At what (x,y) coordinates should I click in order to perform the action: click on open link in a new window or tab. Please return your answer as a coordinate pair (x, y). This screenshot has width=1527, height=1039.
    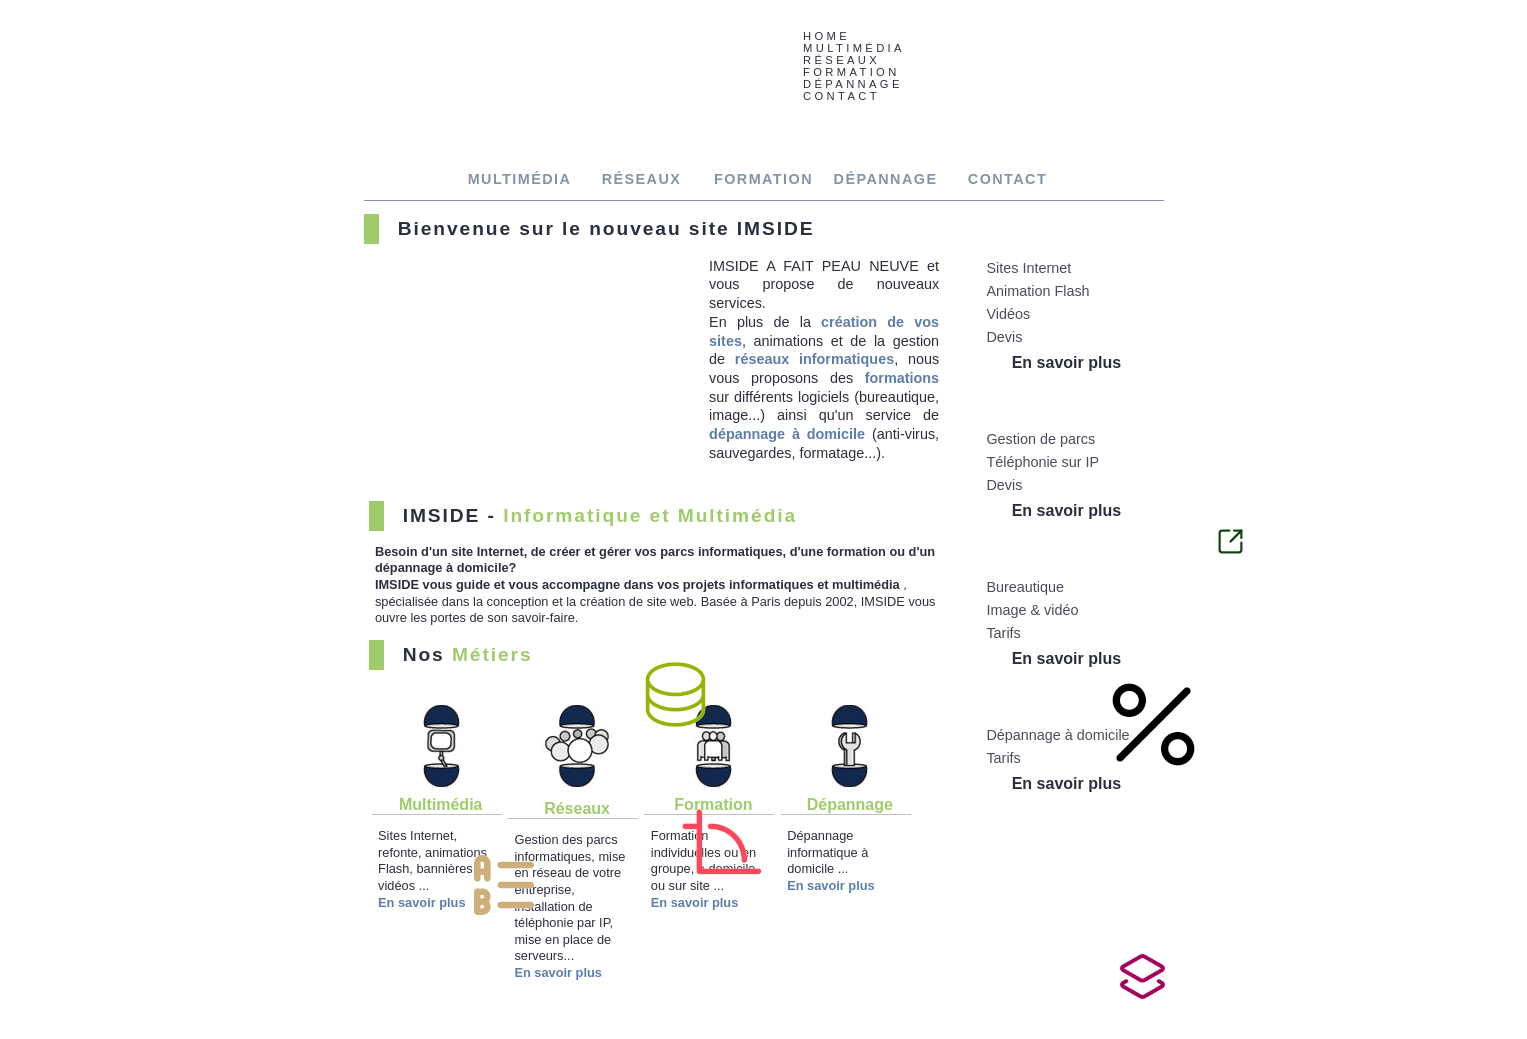
    Looking at the image, I should click on (1230, 541).